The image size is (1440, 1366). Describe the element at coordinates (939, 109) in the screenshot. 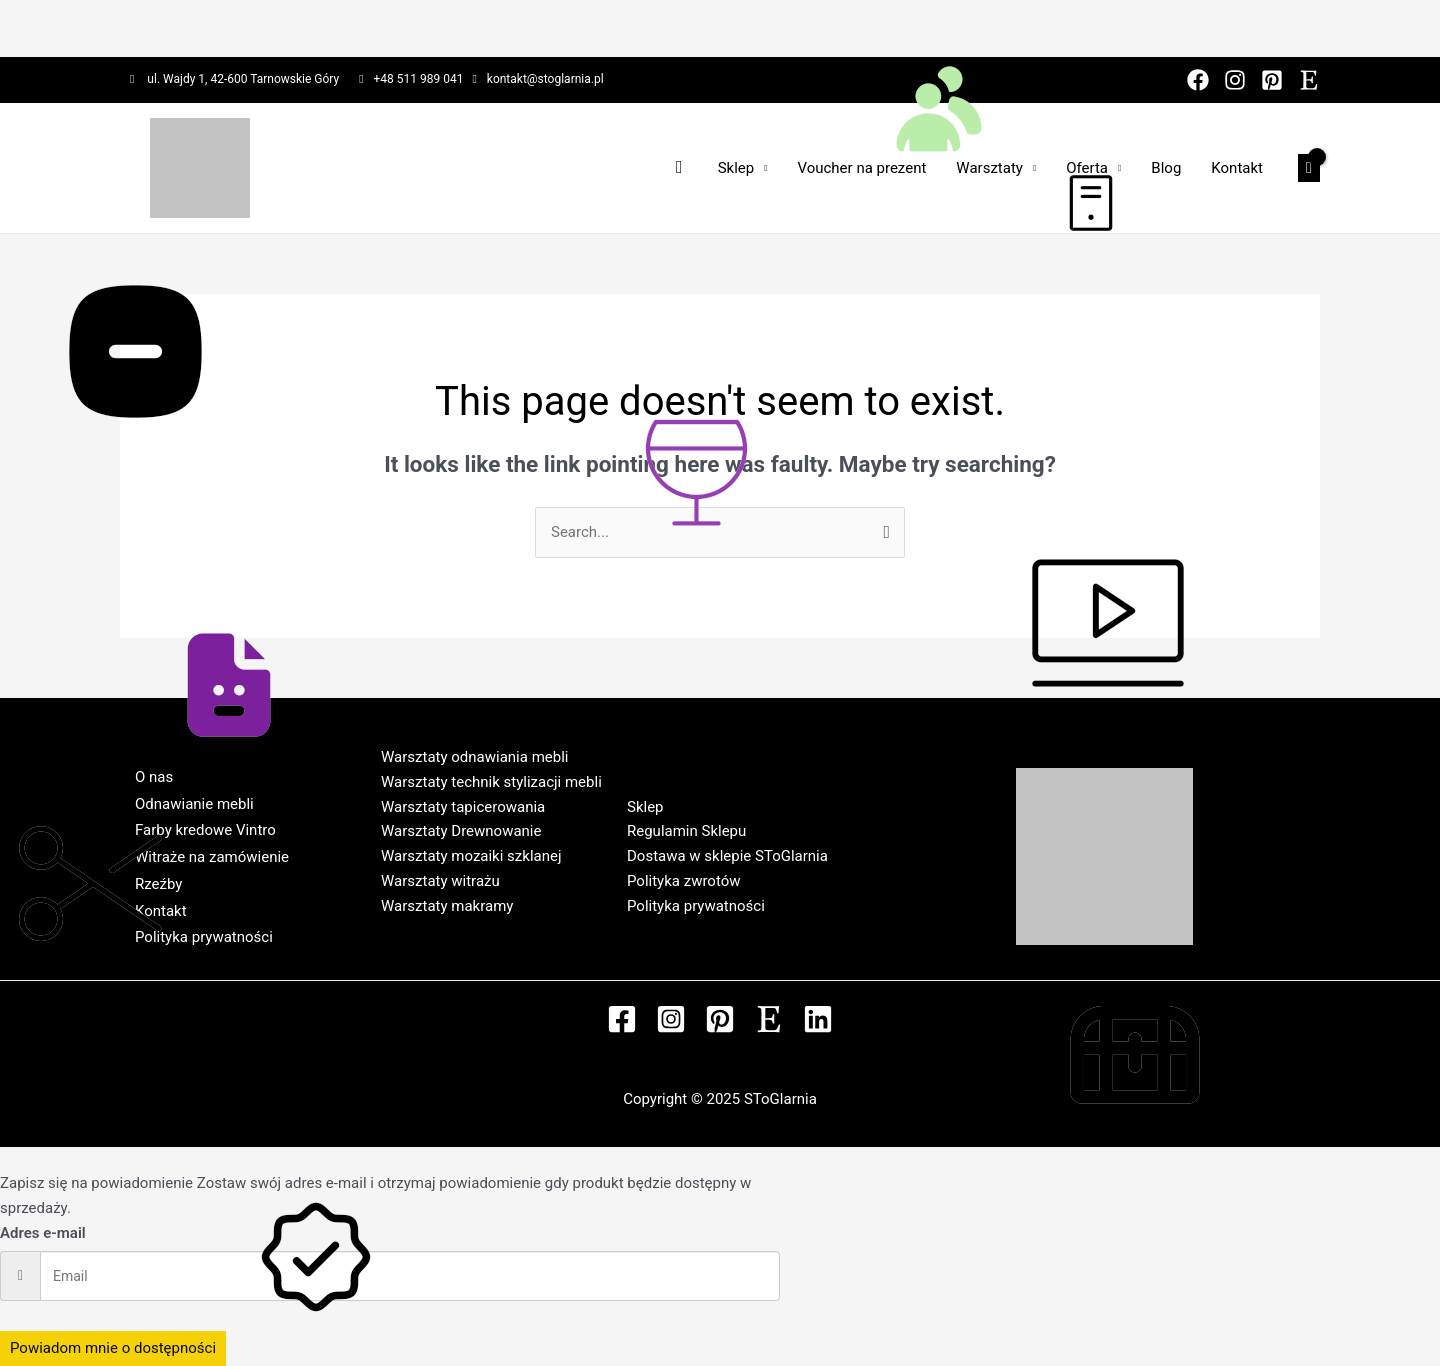

I see `view friends list` at that location.